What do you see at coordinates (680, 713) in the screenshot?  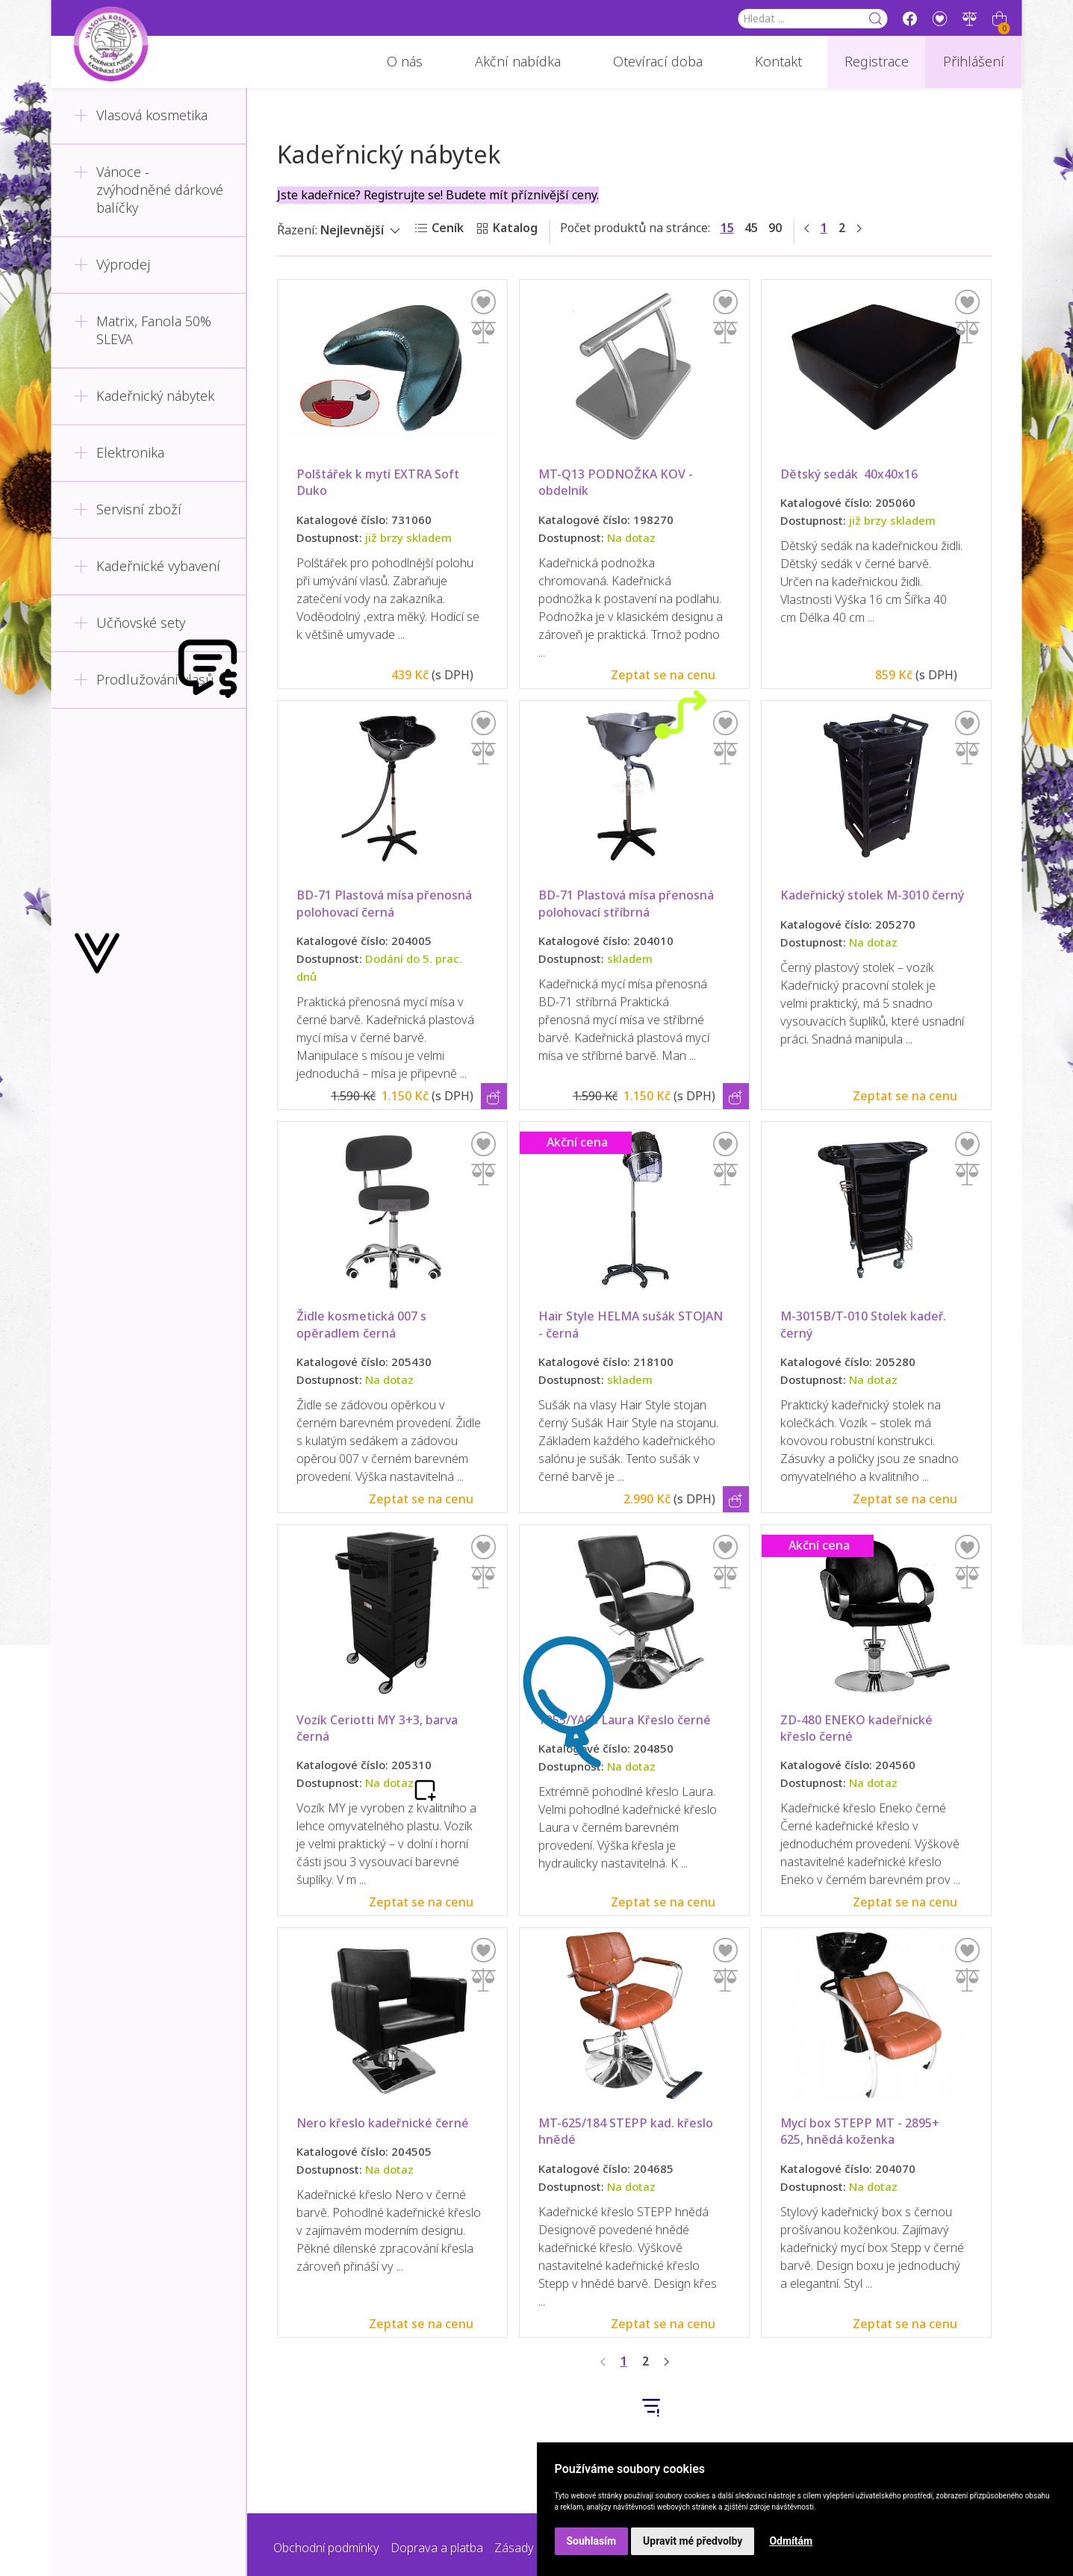 I see `follow a guided path or tutorial` at bounding box center [680, 713].